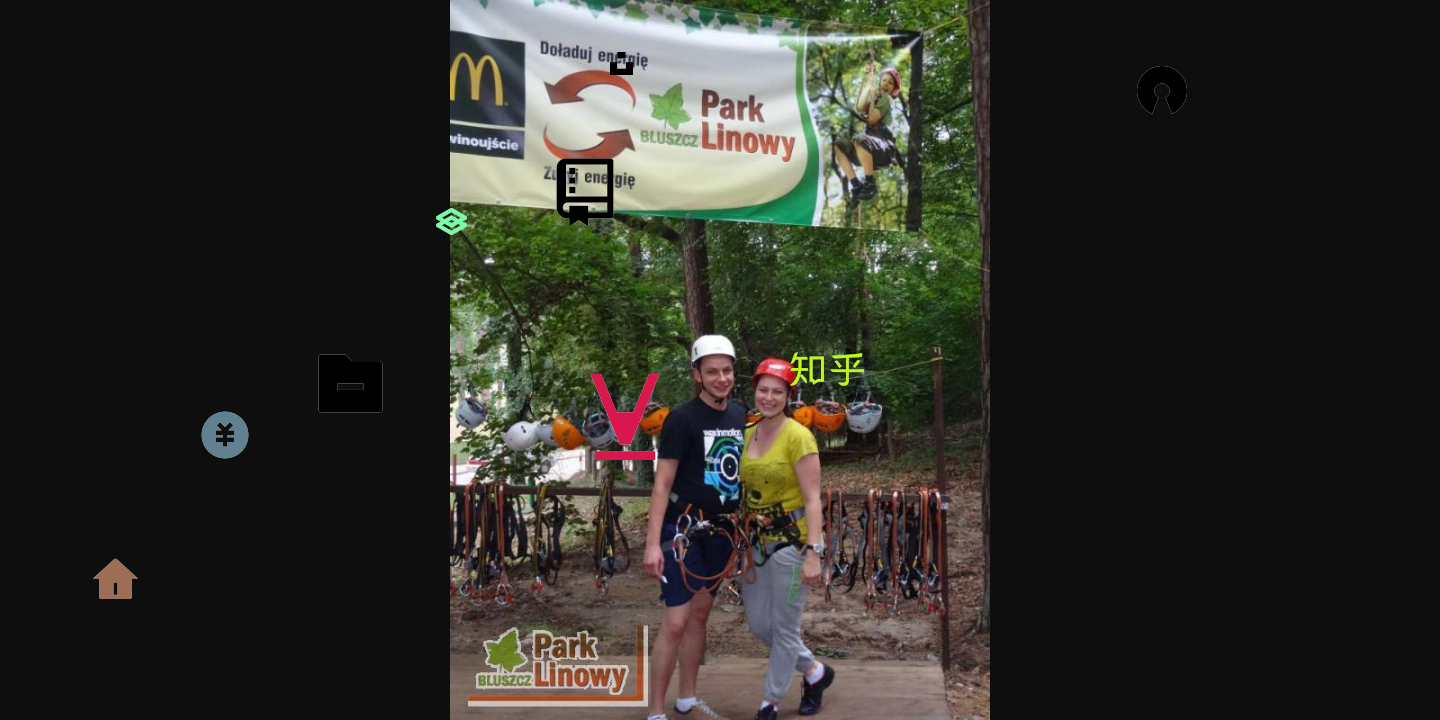 The image size is (1440, 720). Describe the element at coordinates (827, 369) in the screenshot. I see `open zhihu app or website` at that location.